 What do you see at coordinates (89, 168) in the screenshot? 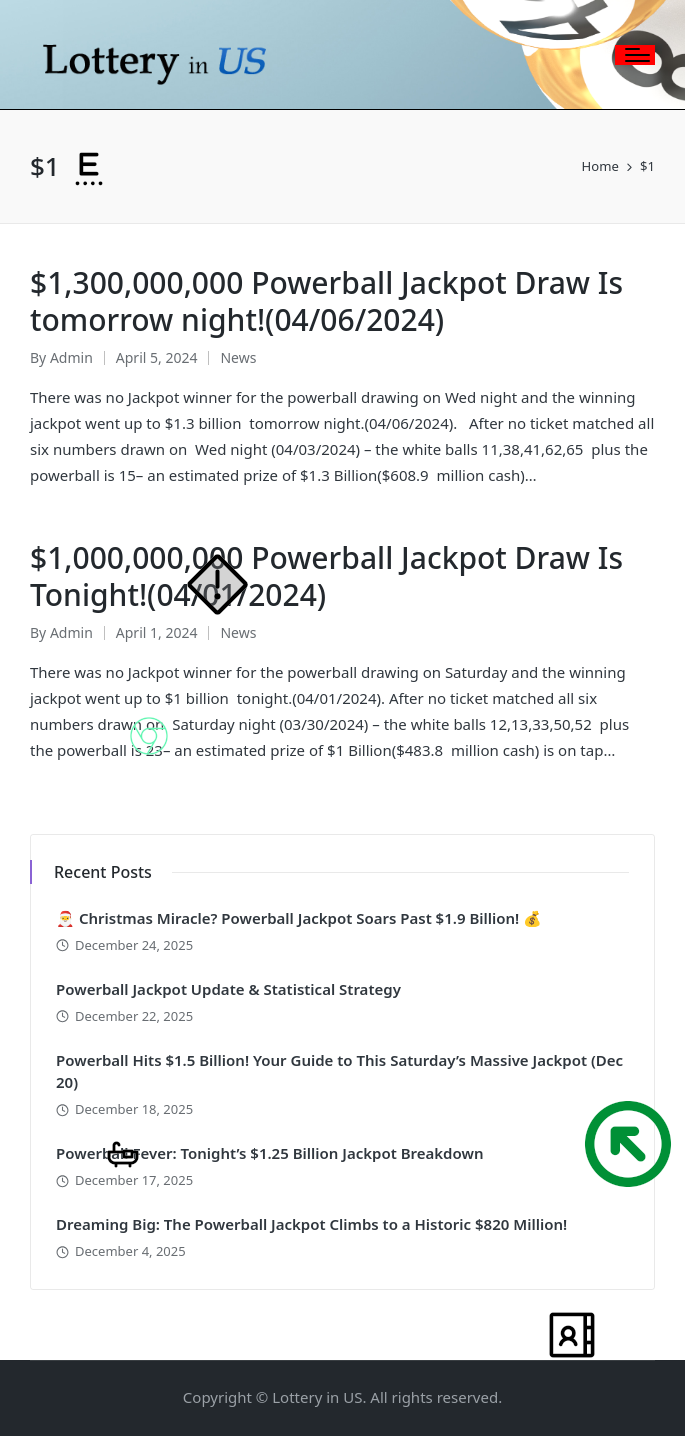
I see `apply text emphasis or bold formatting` at bounding box center [89, 168].